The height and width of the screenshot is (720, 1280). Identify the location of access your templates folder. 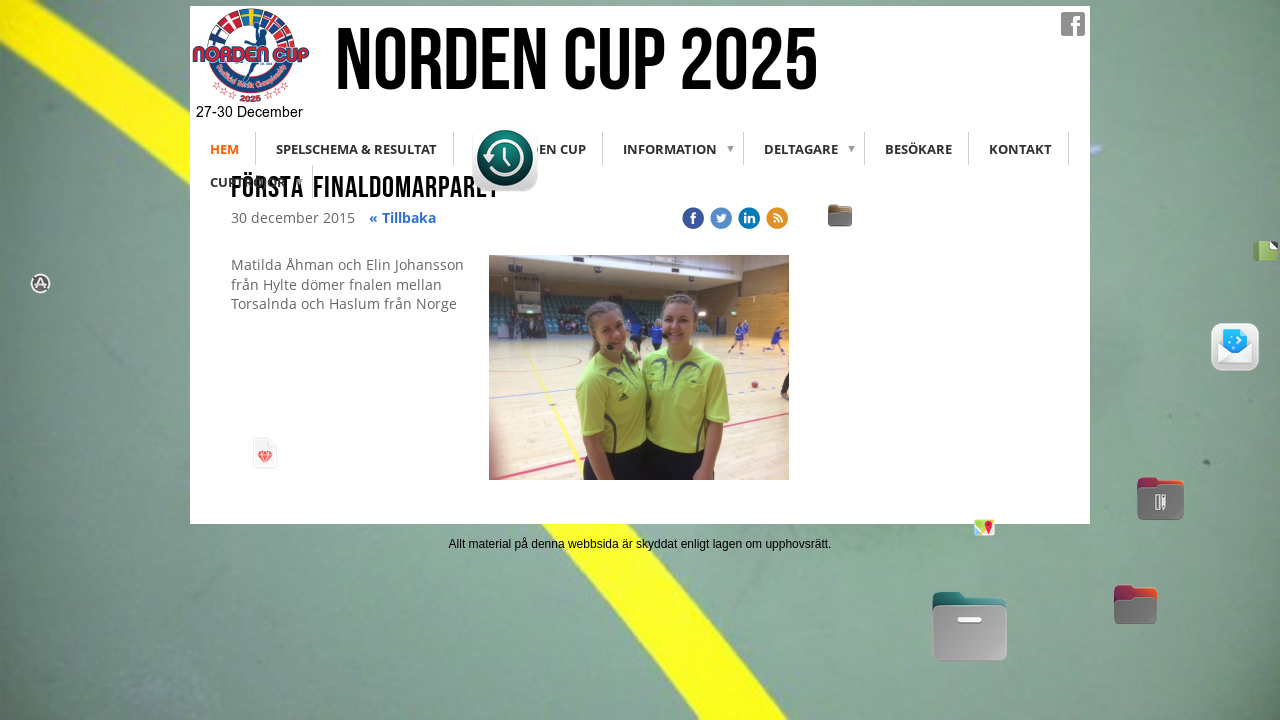
(1160, 498).